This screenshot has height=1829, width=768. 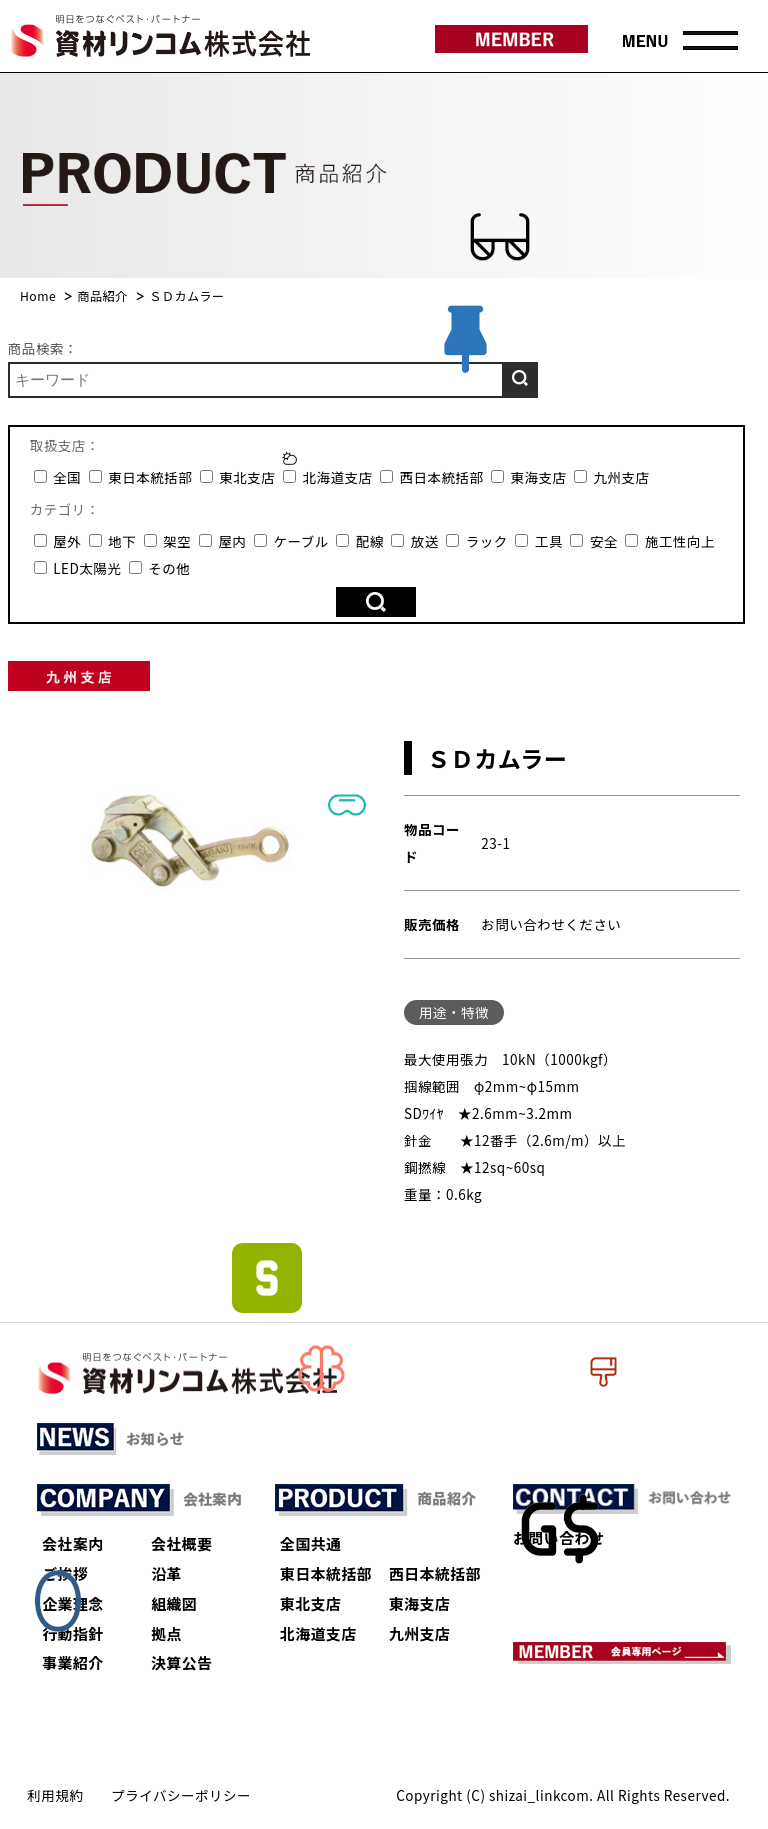 I want to click on indicates AI or system is processing a request, so click(x=321, y=1368).